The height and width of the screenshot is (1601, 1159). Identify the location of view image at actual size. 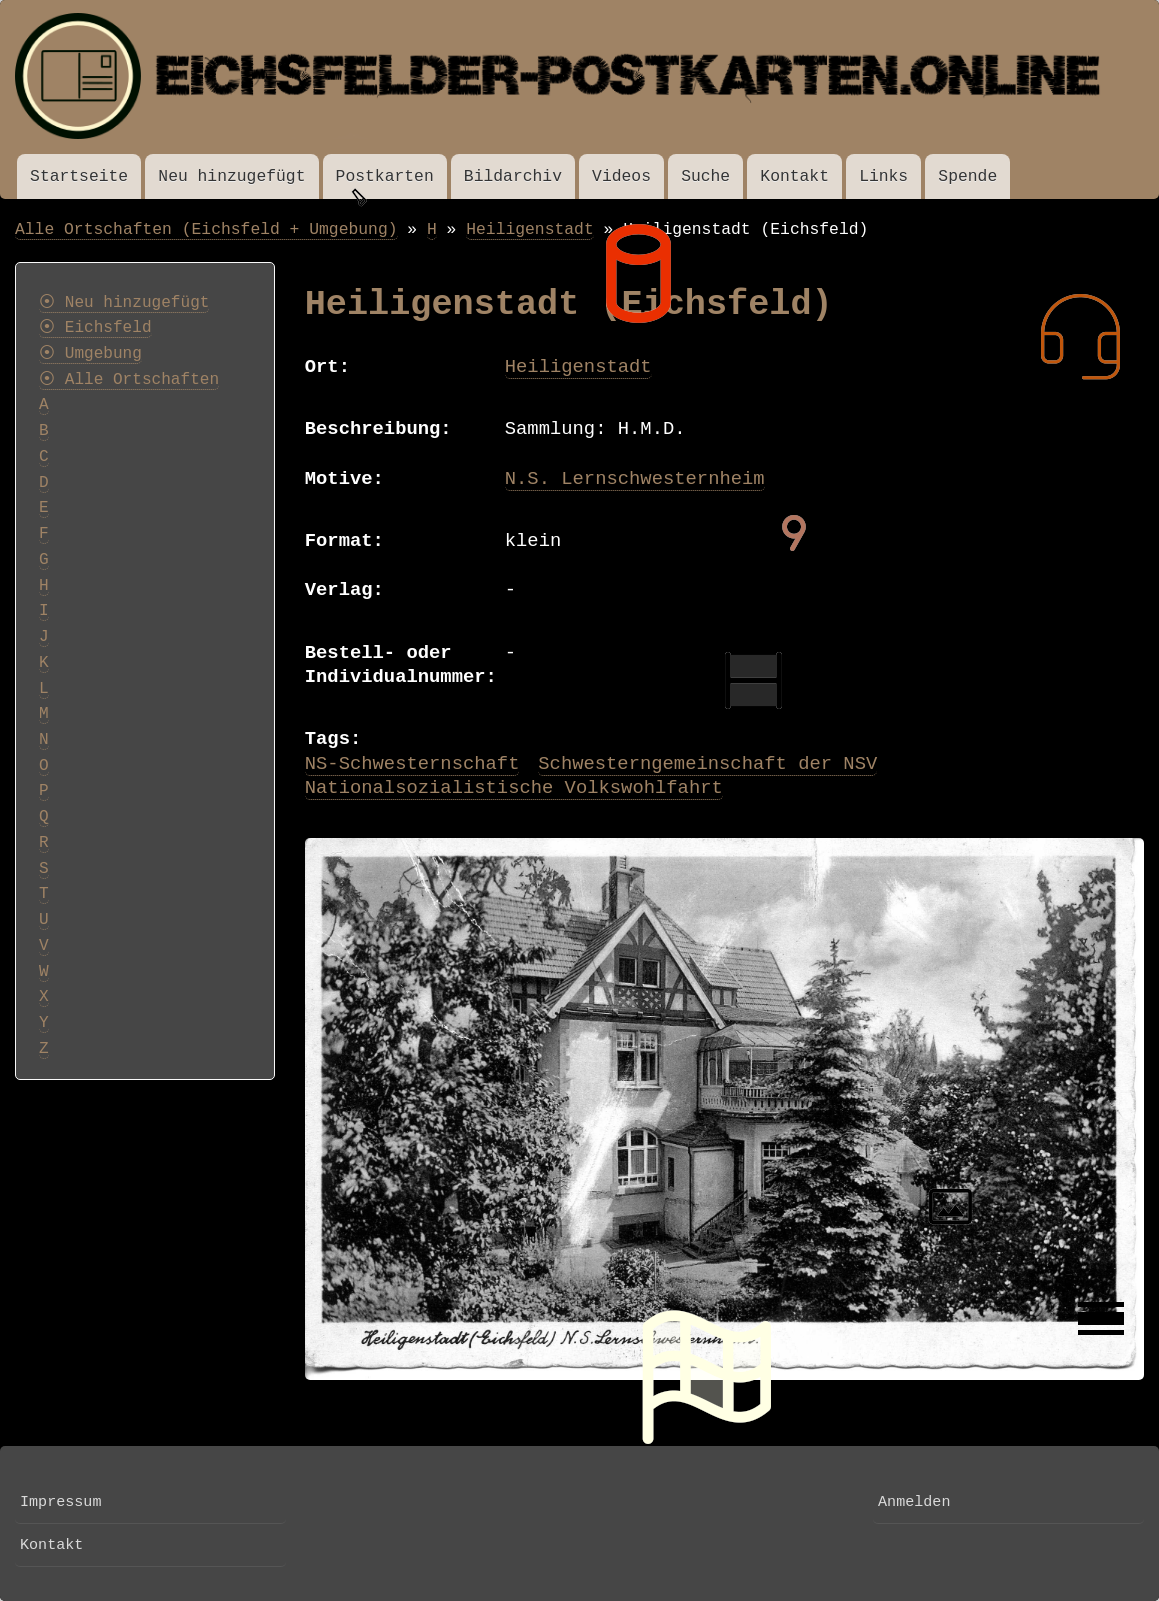
(950, 1206).